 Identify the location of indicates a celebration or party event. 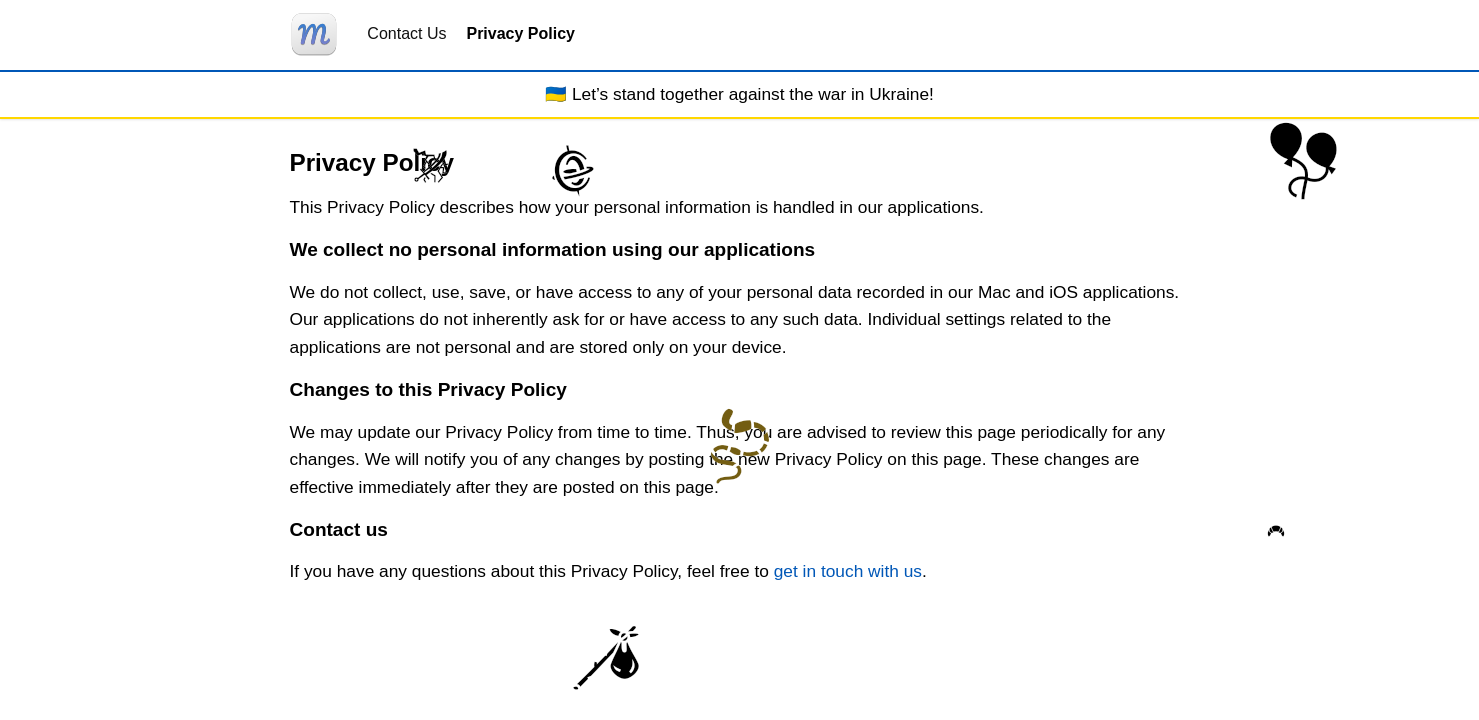
(1302, 160).